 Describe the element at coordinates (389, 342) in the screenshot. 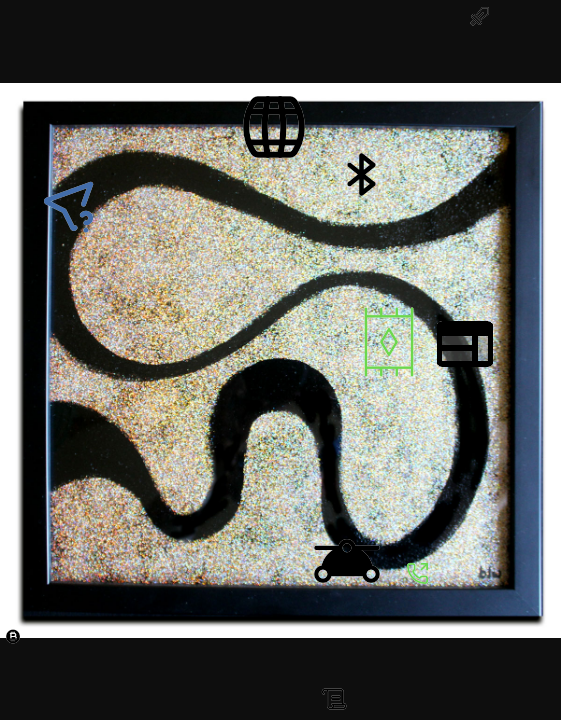

I see `browse or select rugs in a home decor app` at that location.